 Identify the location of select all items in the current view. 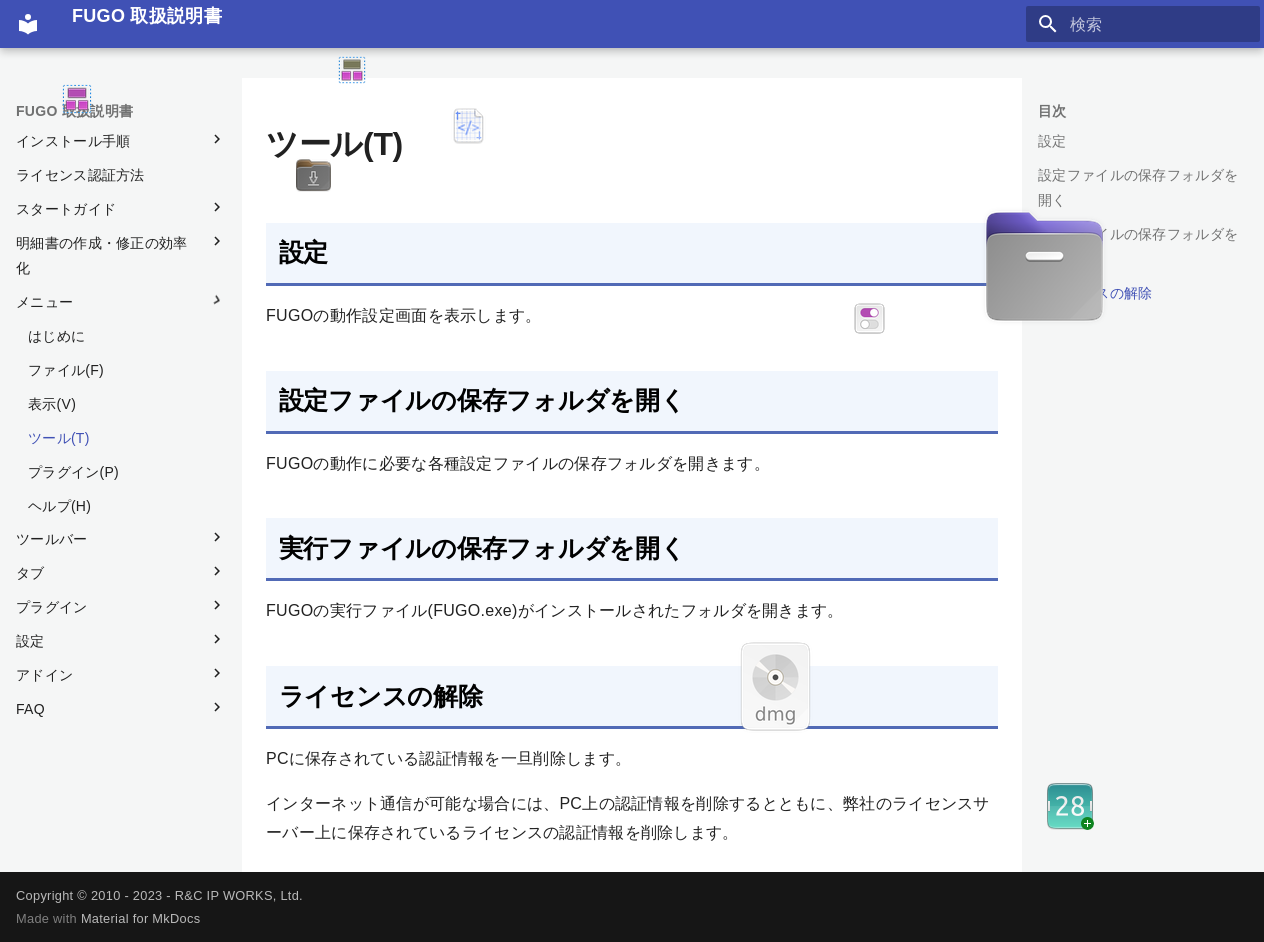
(352, 70).